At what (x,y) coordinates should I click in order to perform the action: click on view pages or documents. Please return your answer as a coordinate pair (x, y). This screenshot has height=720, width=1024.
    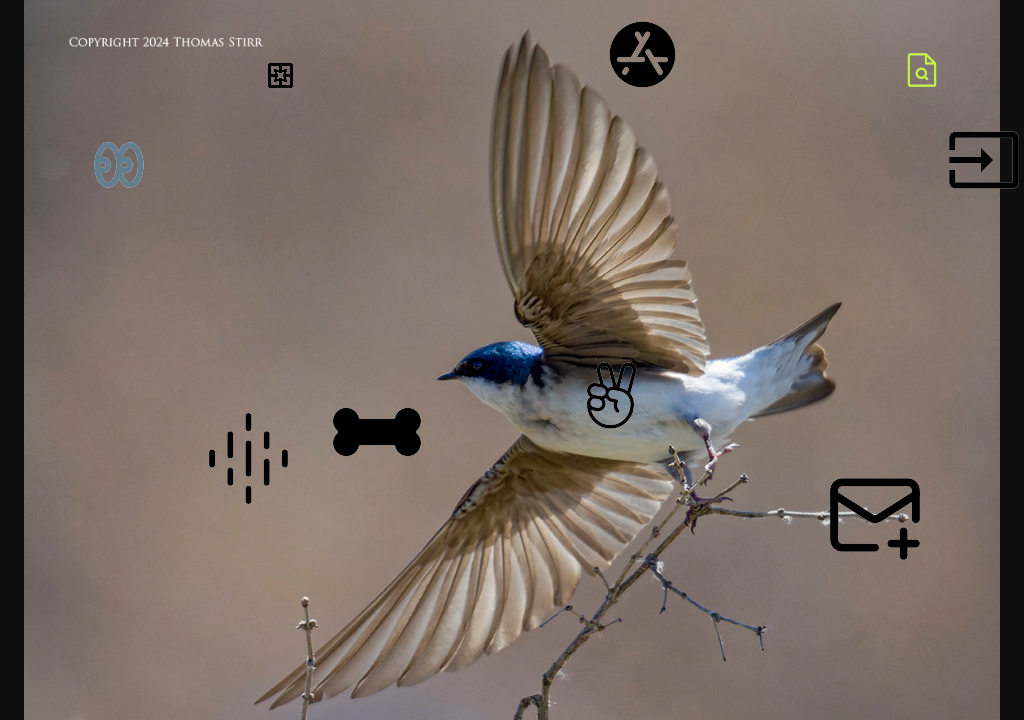
    Looking at the image, I should click on (280, 75).